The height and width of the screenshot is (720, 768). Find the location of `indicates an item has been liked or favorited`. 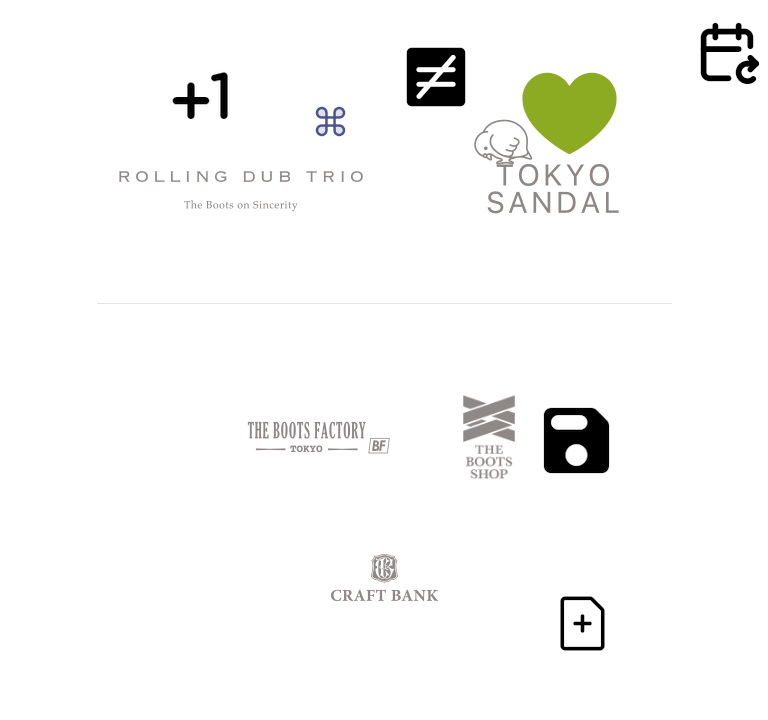

indicates an item has been liked or favorited is located at coordinates (569, 113).